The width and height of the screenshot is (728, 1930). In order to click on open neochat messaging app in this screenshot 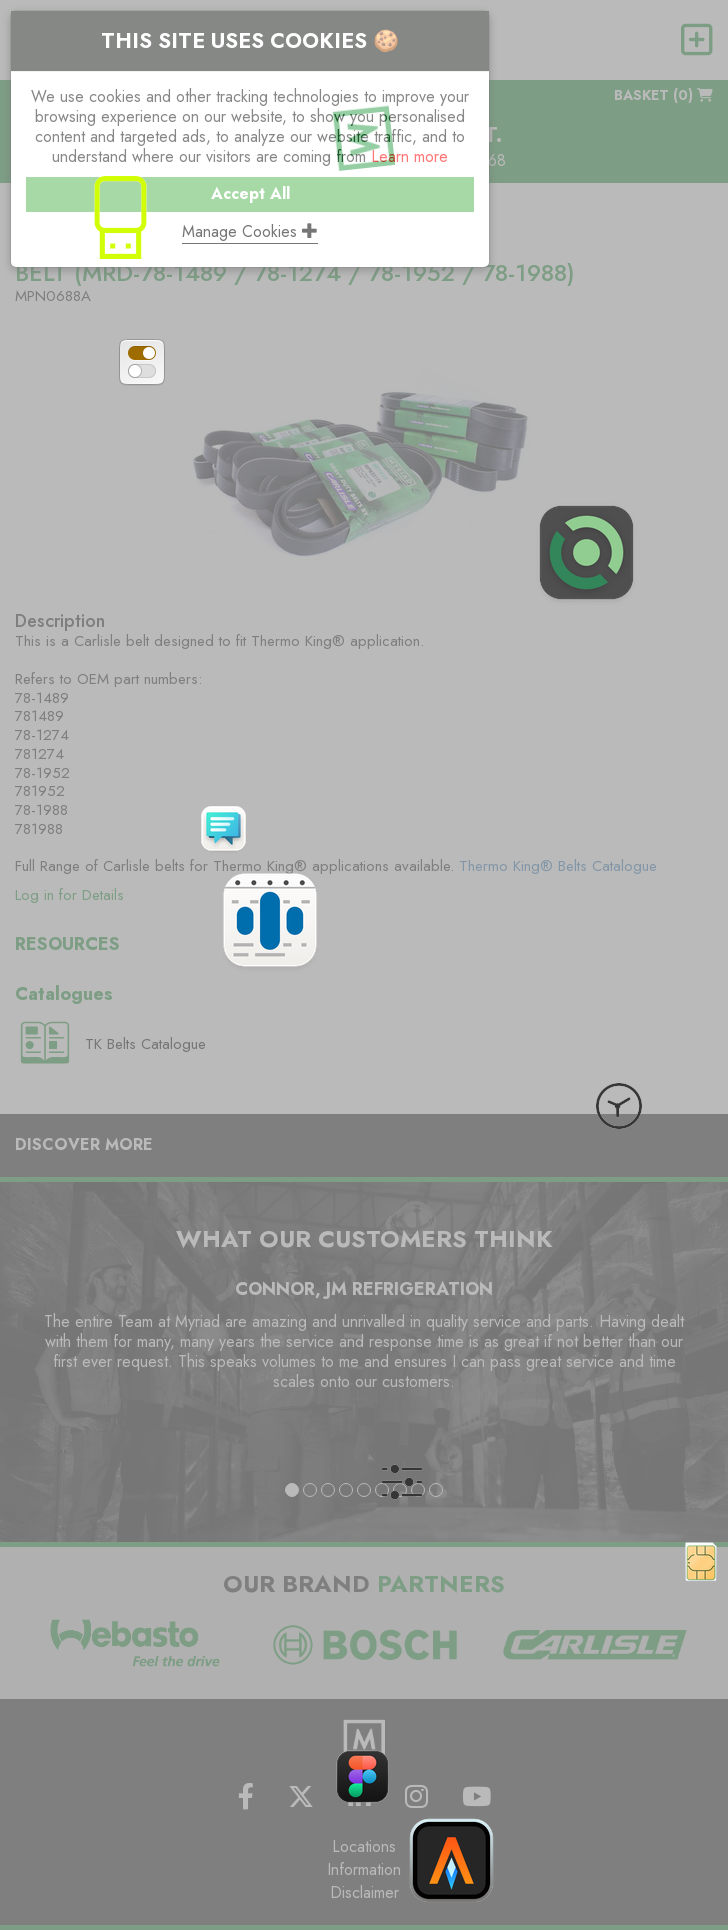, I will do `click(223, 828)`.